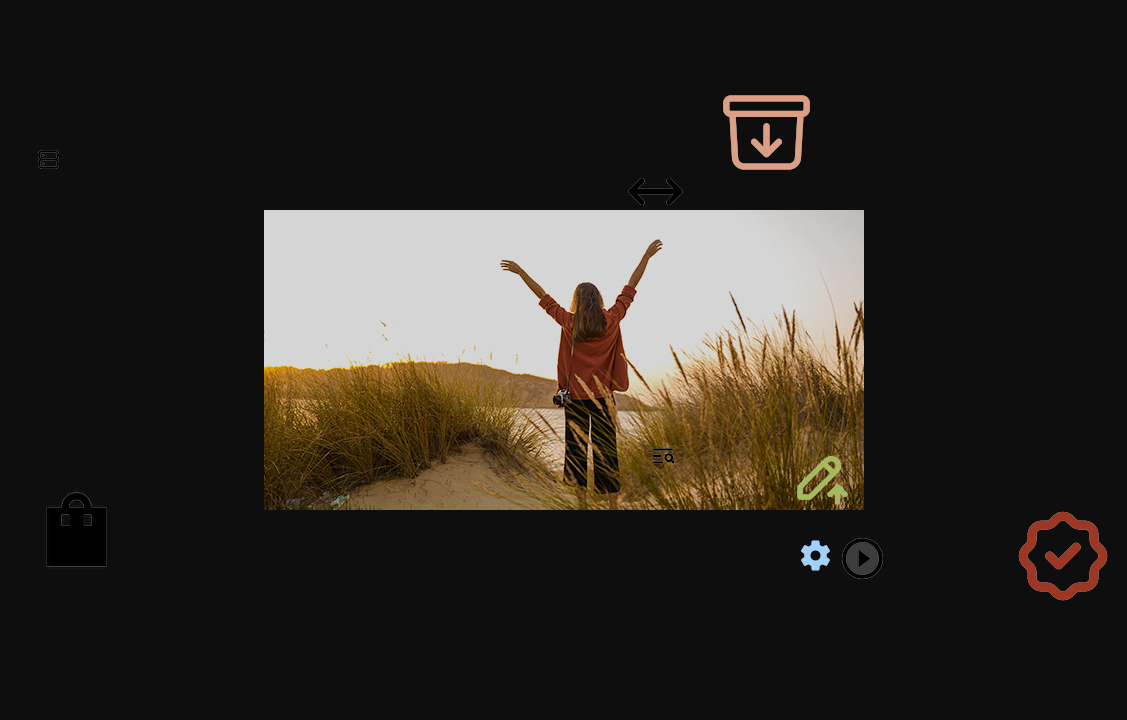 Image resolution: width=1127 pixels, height=720 pixels. What do you see at coordinates (663, 456) in the screenshot?
I see `search within a list` at bounding box center [663, 456].